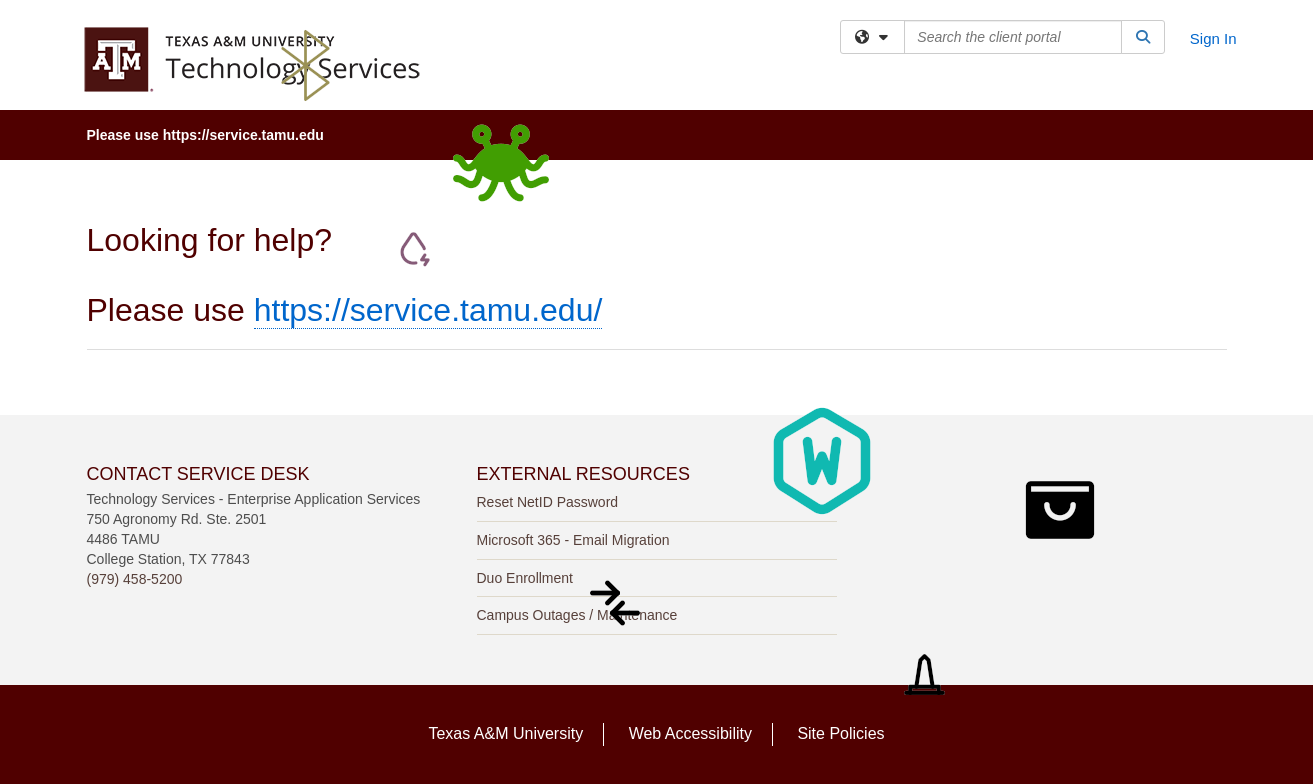 The image size is (1313, 784). I want to click on view your shopping cart, so click(1060, 510).